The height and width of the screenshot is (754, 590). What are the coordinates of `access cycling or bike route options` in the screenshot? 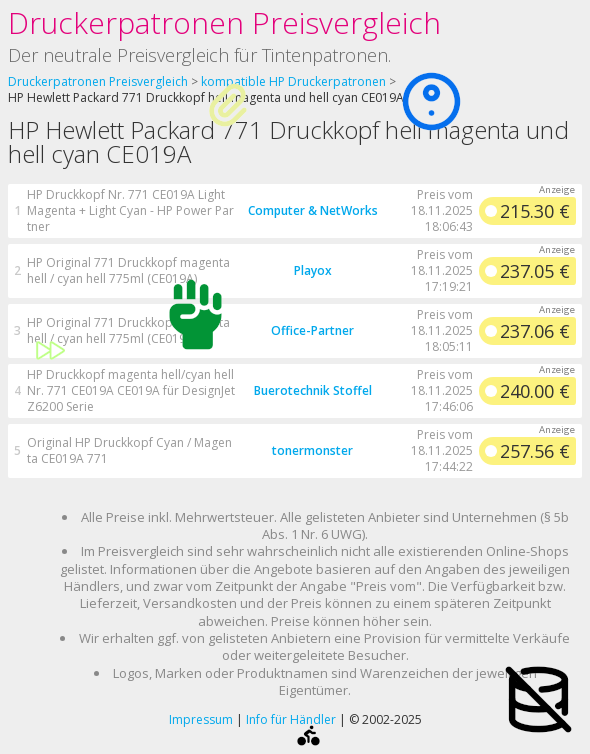 It's located at (308, 735).